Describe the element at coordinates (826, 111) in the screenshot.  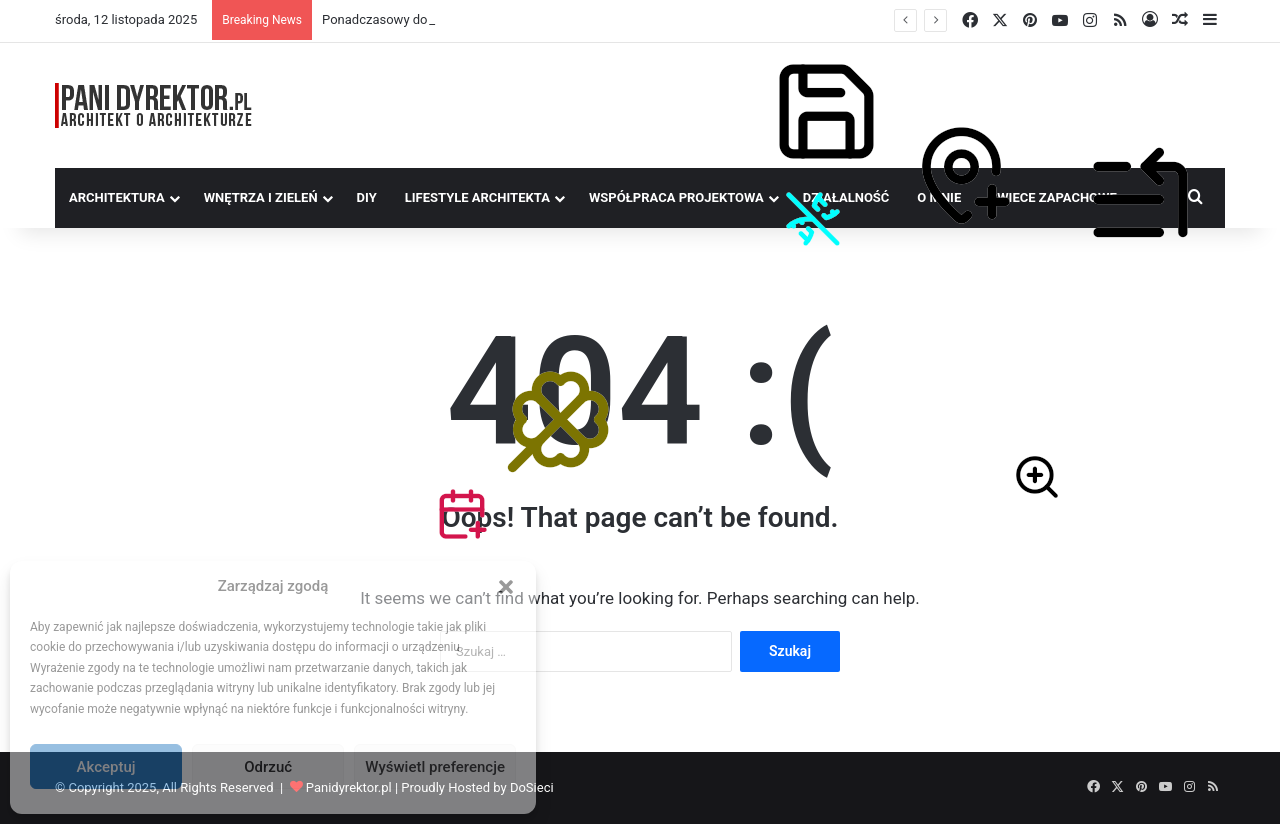
I see `save current file or document` at that location.